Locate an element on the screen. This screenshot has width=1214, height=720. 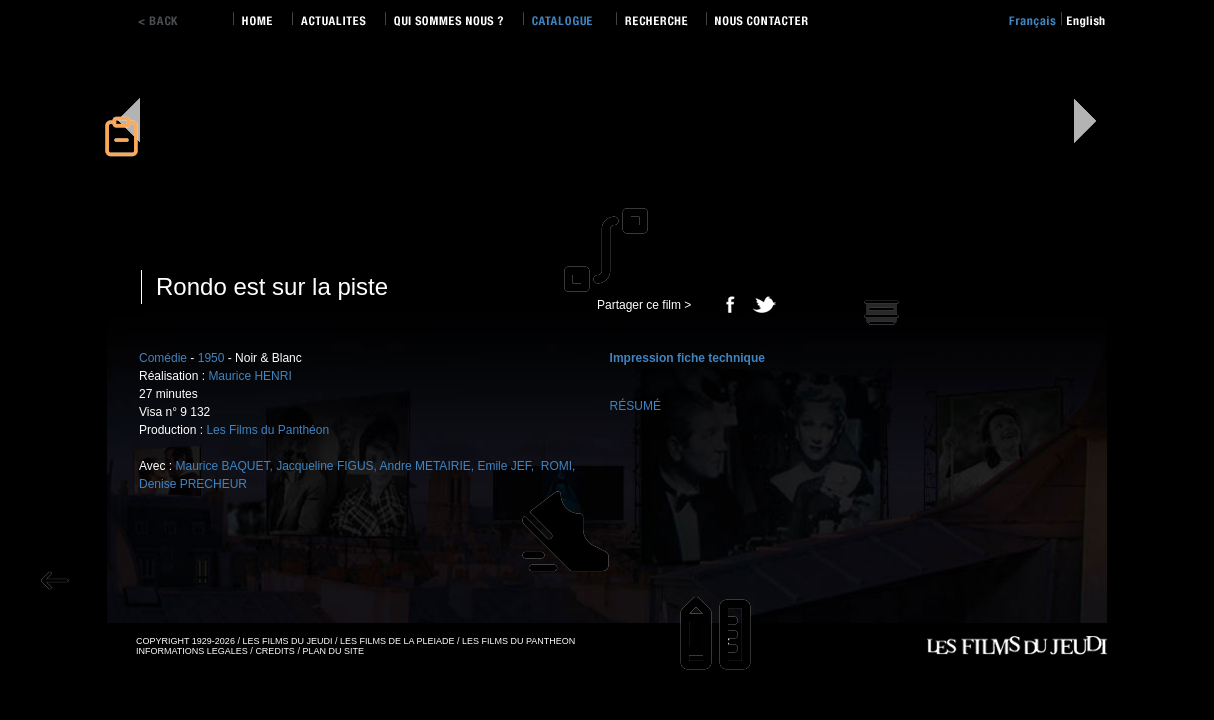
view route between two points is located at coordinates (606, 250).